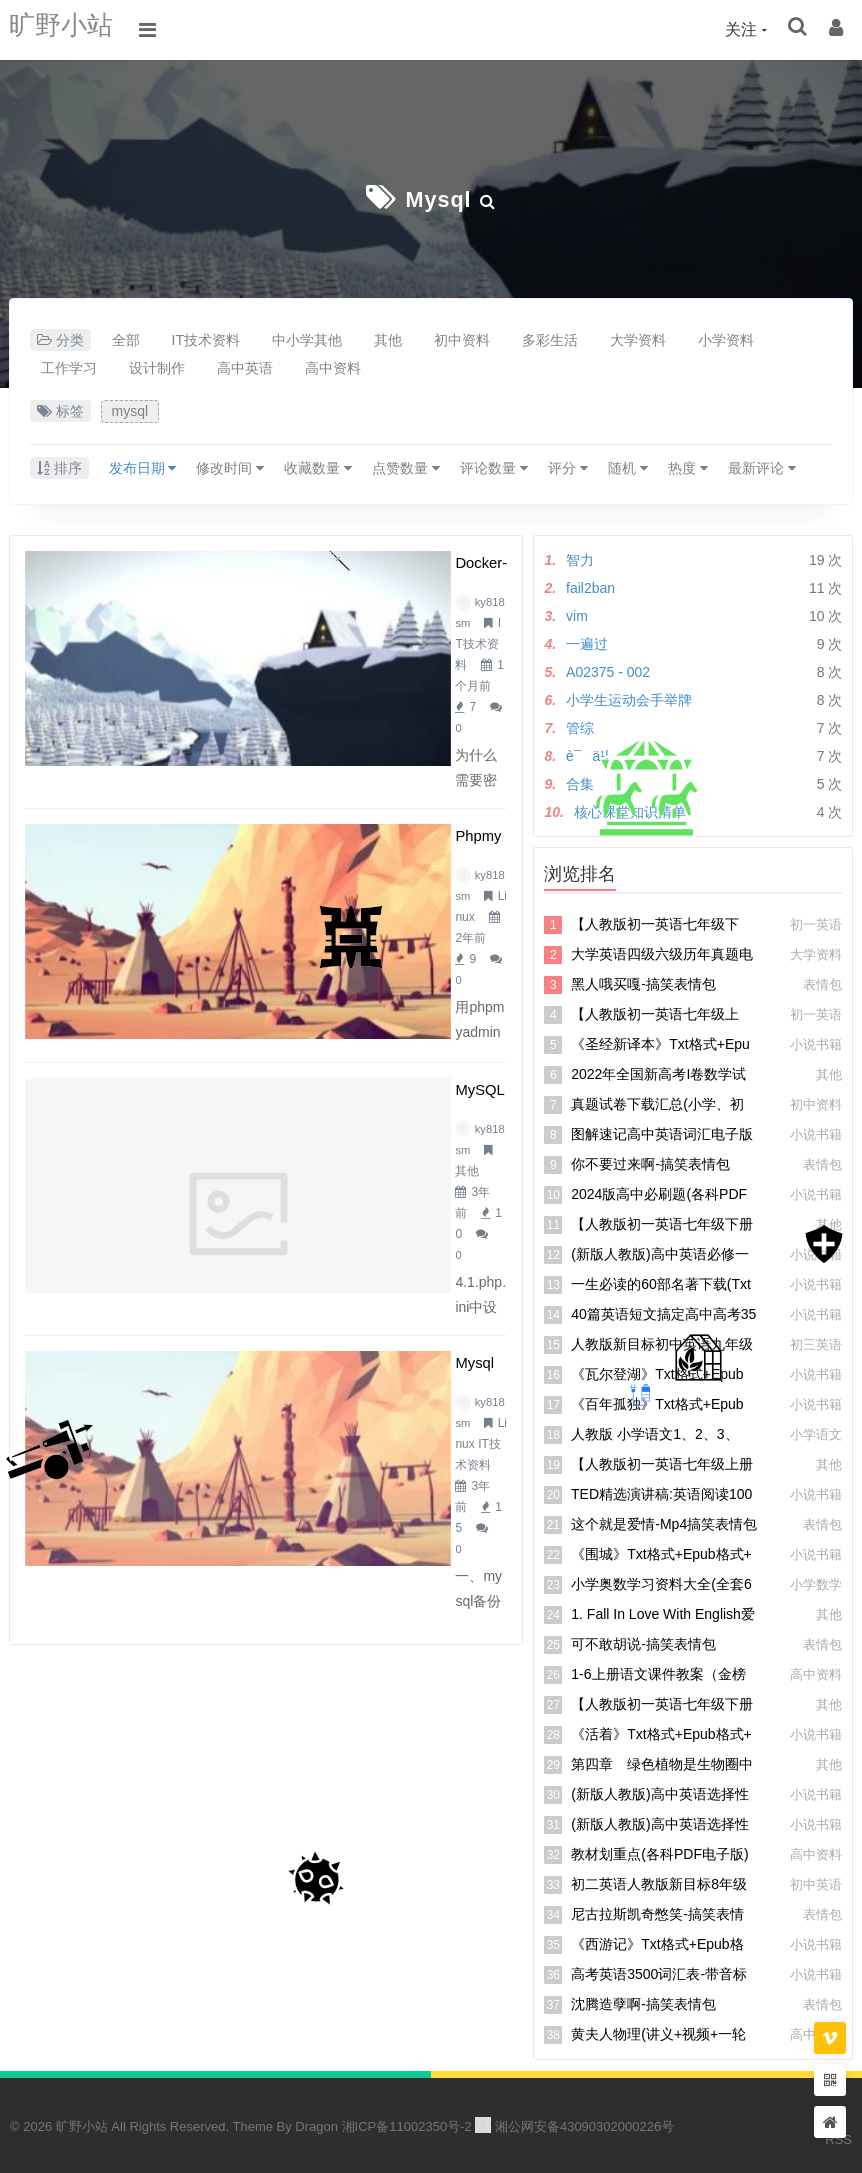 This screenshot has width=862, height=2173. What do you see at coordinates (316, 1878) in the screenshot?
I see `represents a hazard or damage-dealing obstacle in gameplay` at bounding box center [316, 1878].